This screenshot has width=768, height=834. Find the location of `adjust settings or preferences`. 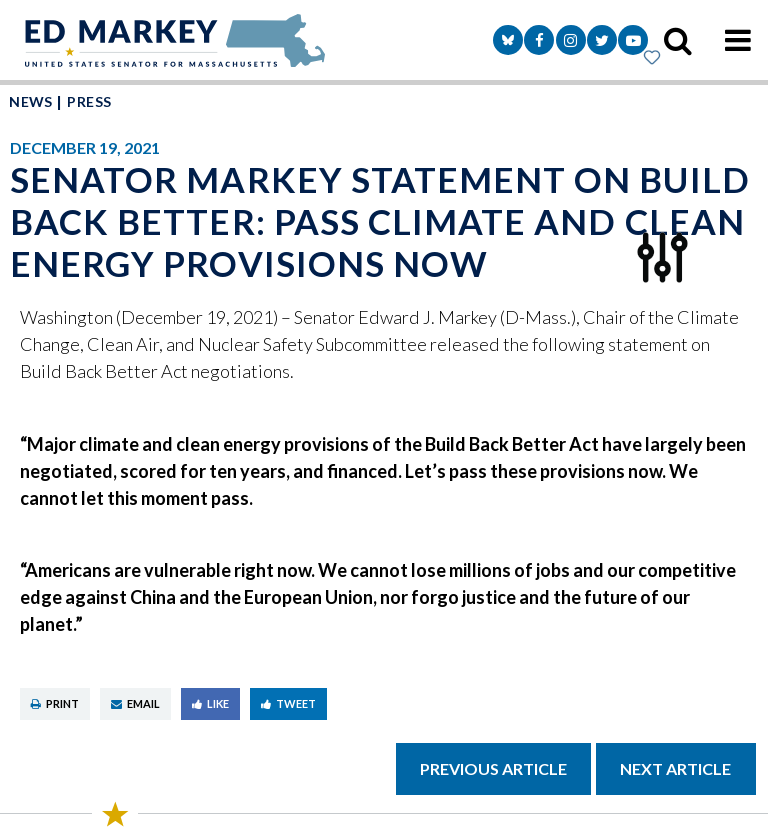

adjust settings or preferences is located at coordinates (662, 257).